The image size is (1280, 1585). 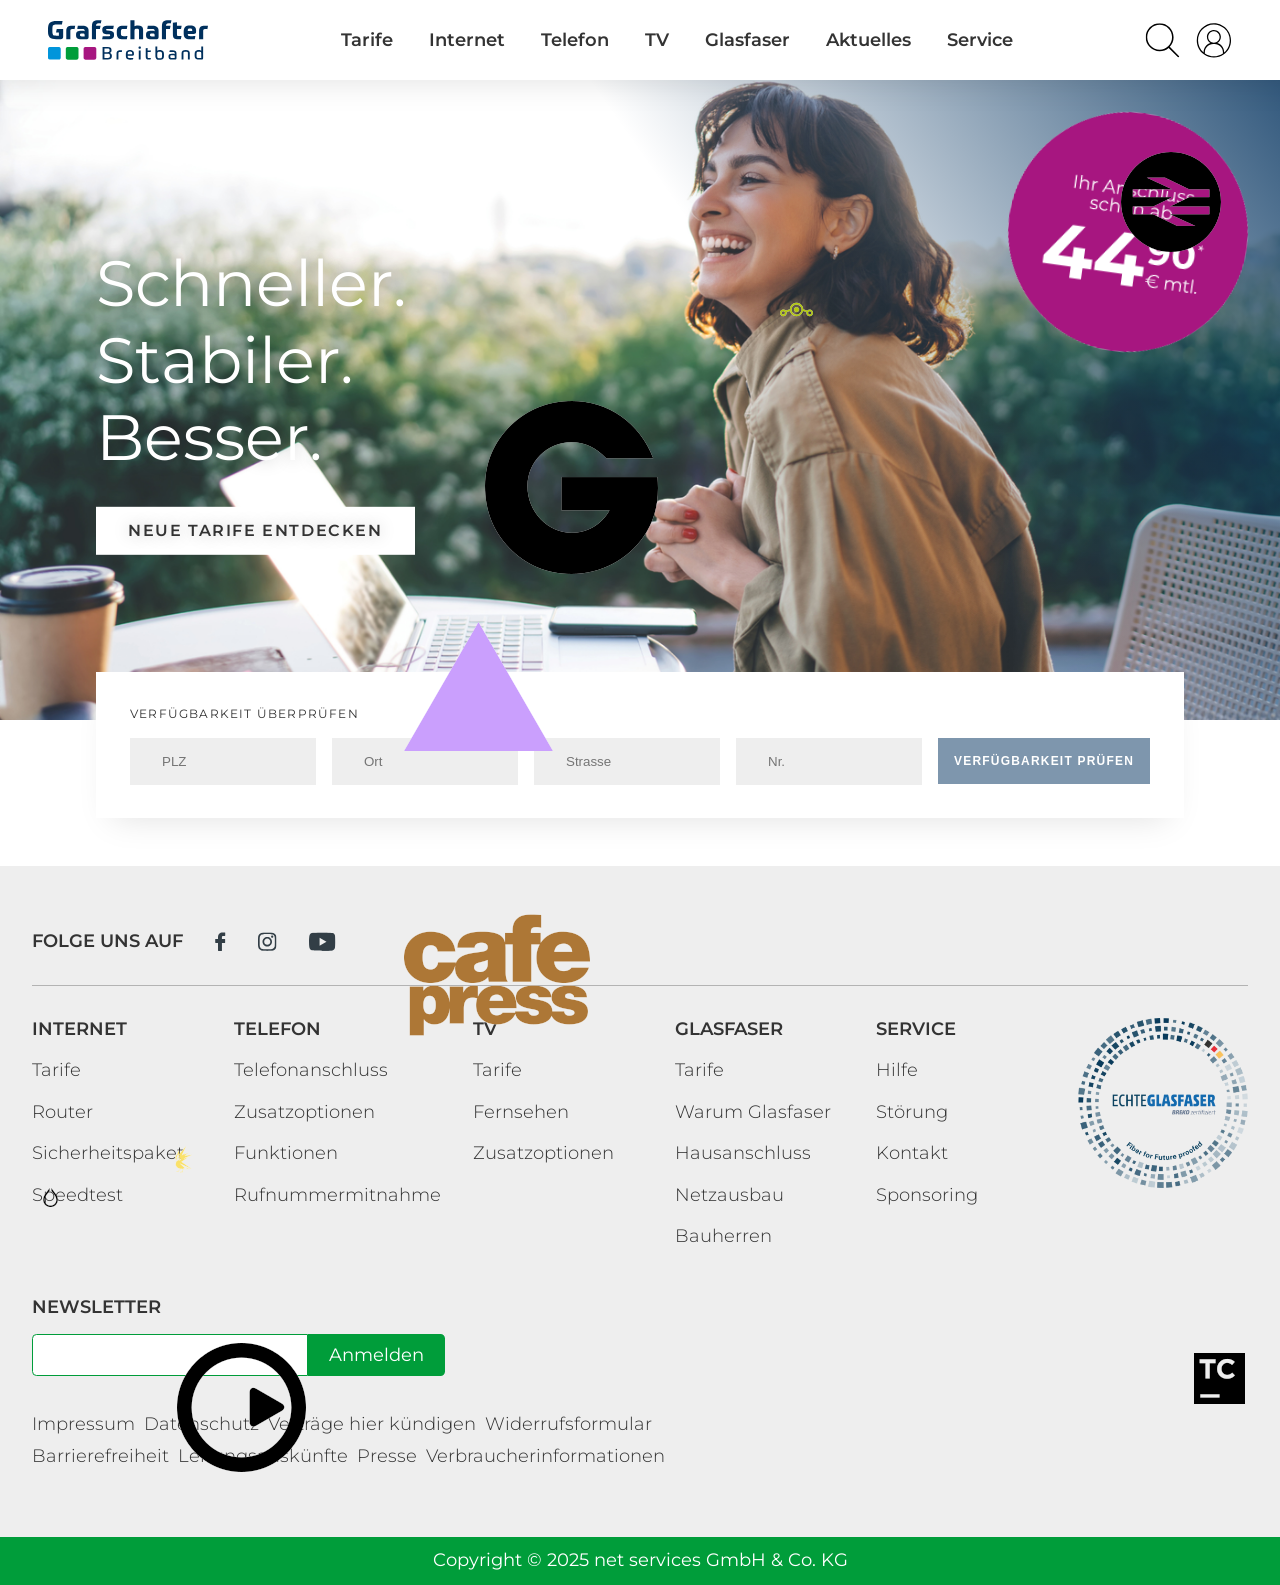 I want to click on open teamcity build server, so click(x=1219, y=1378).